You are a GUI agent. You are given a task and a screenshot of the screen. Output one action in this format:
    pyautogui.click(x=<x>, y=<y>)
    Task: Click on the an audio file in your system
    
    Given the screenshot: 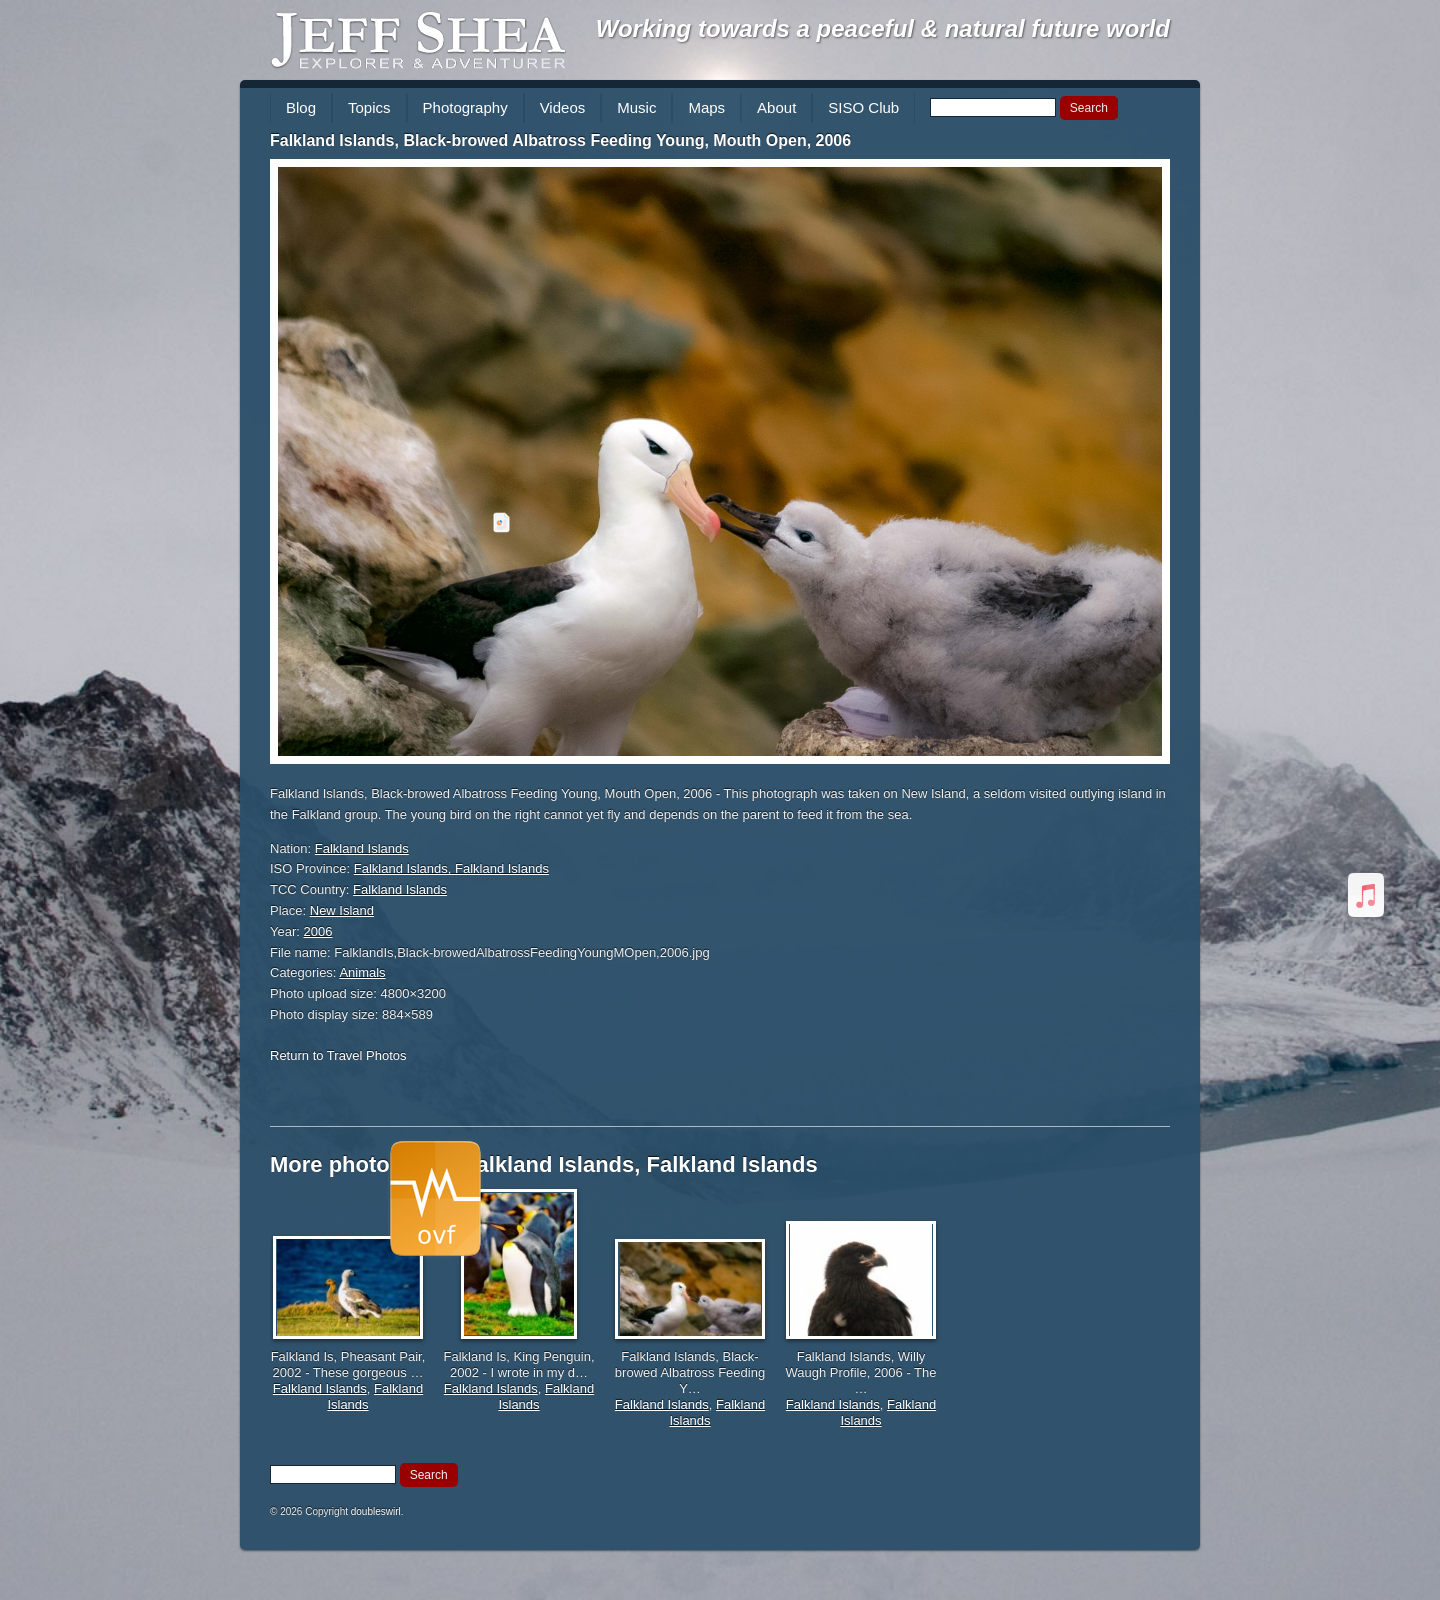 What is the action you would take?
    pyautogui.click(x=1366, y=895)
    